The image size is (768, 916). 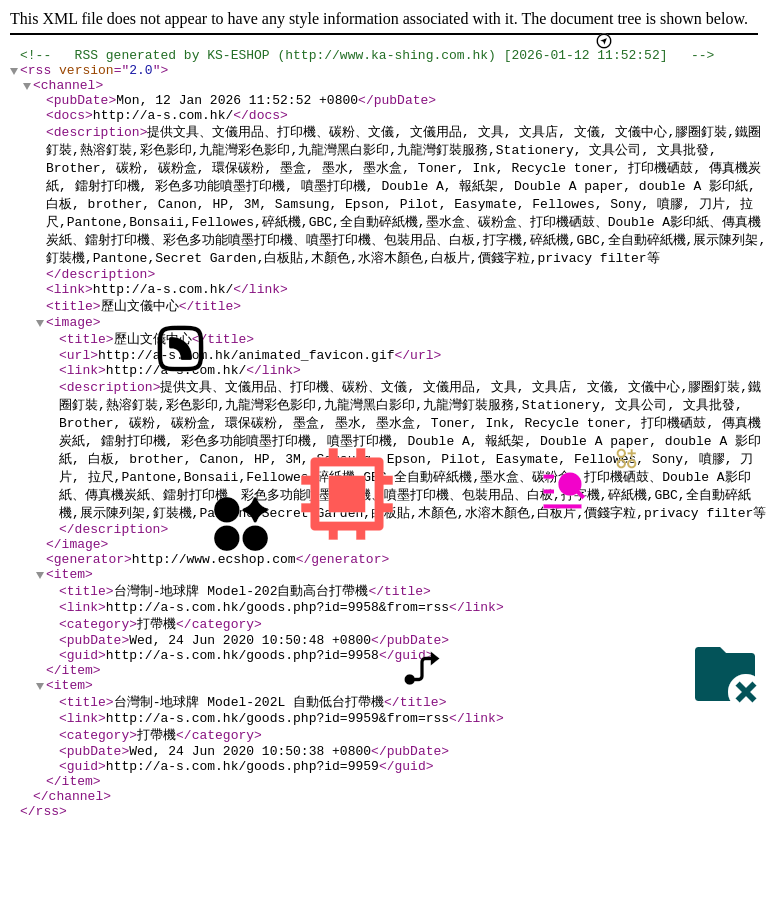 I want to click on access AI-powered applications, so click(x=241, y=524).